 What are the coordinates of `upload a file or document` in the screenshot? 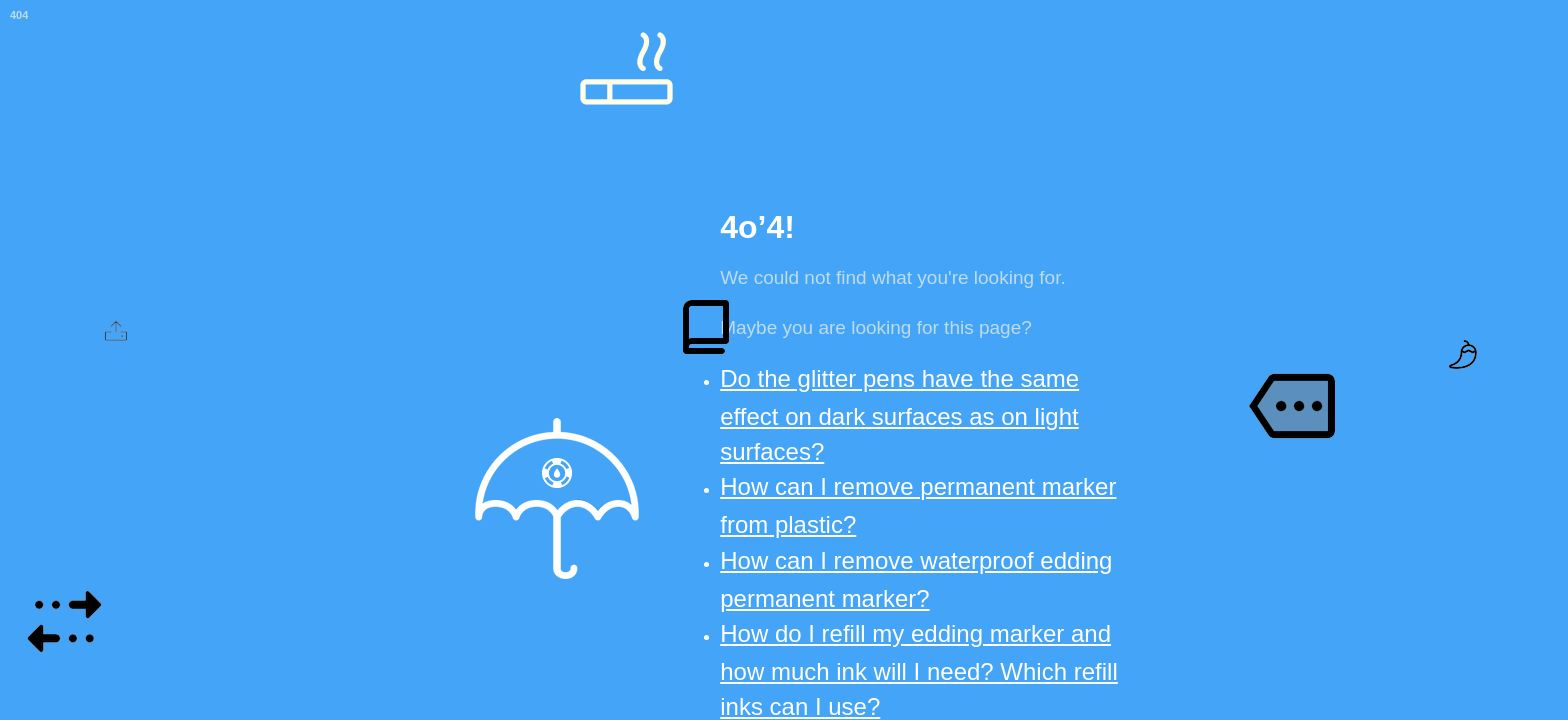 It's located at (116, 332).